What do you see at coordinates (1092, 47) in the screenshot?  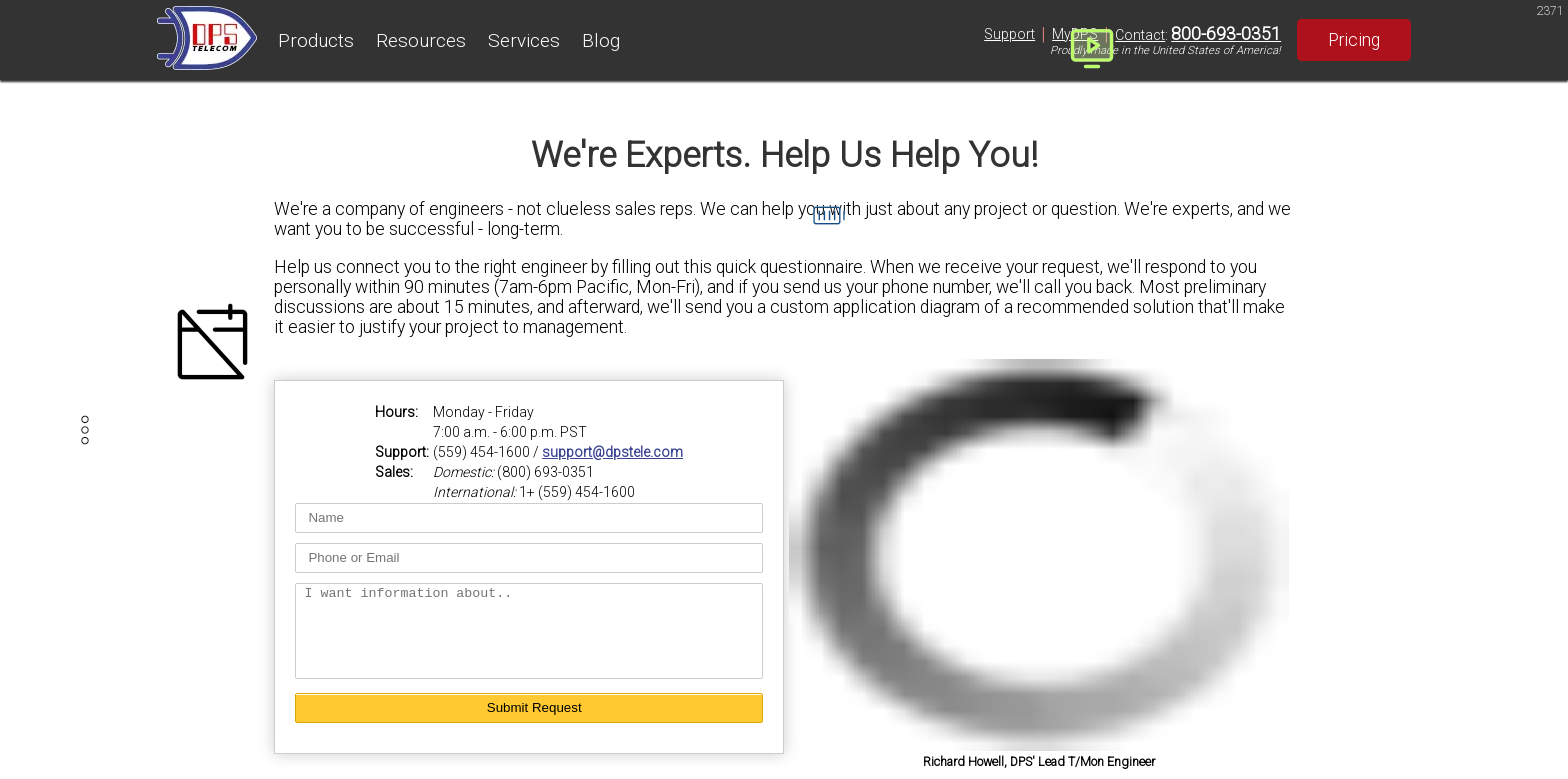 I see `play video on monitor or display` at bounding box center [1092, 47].